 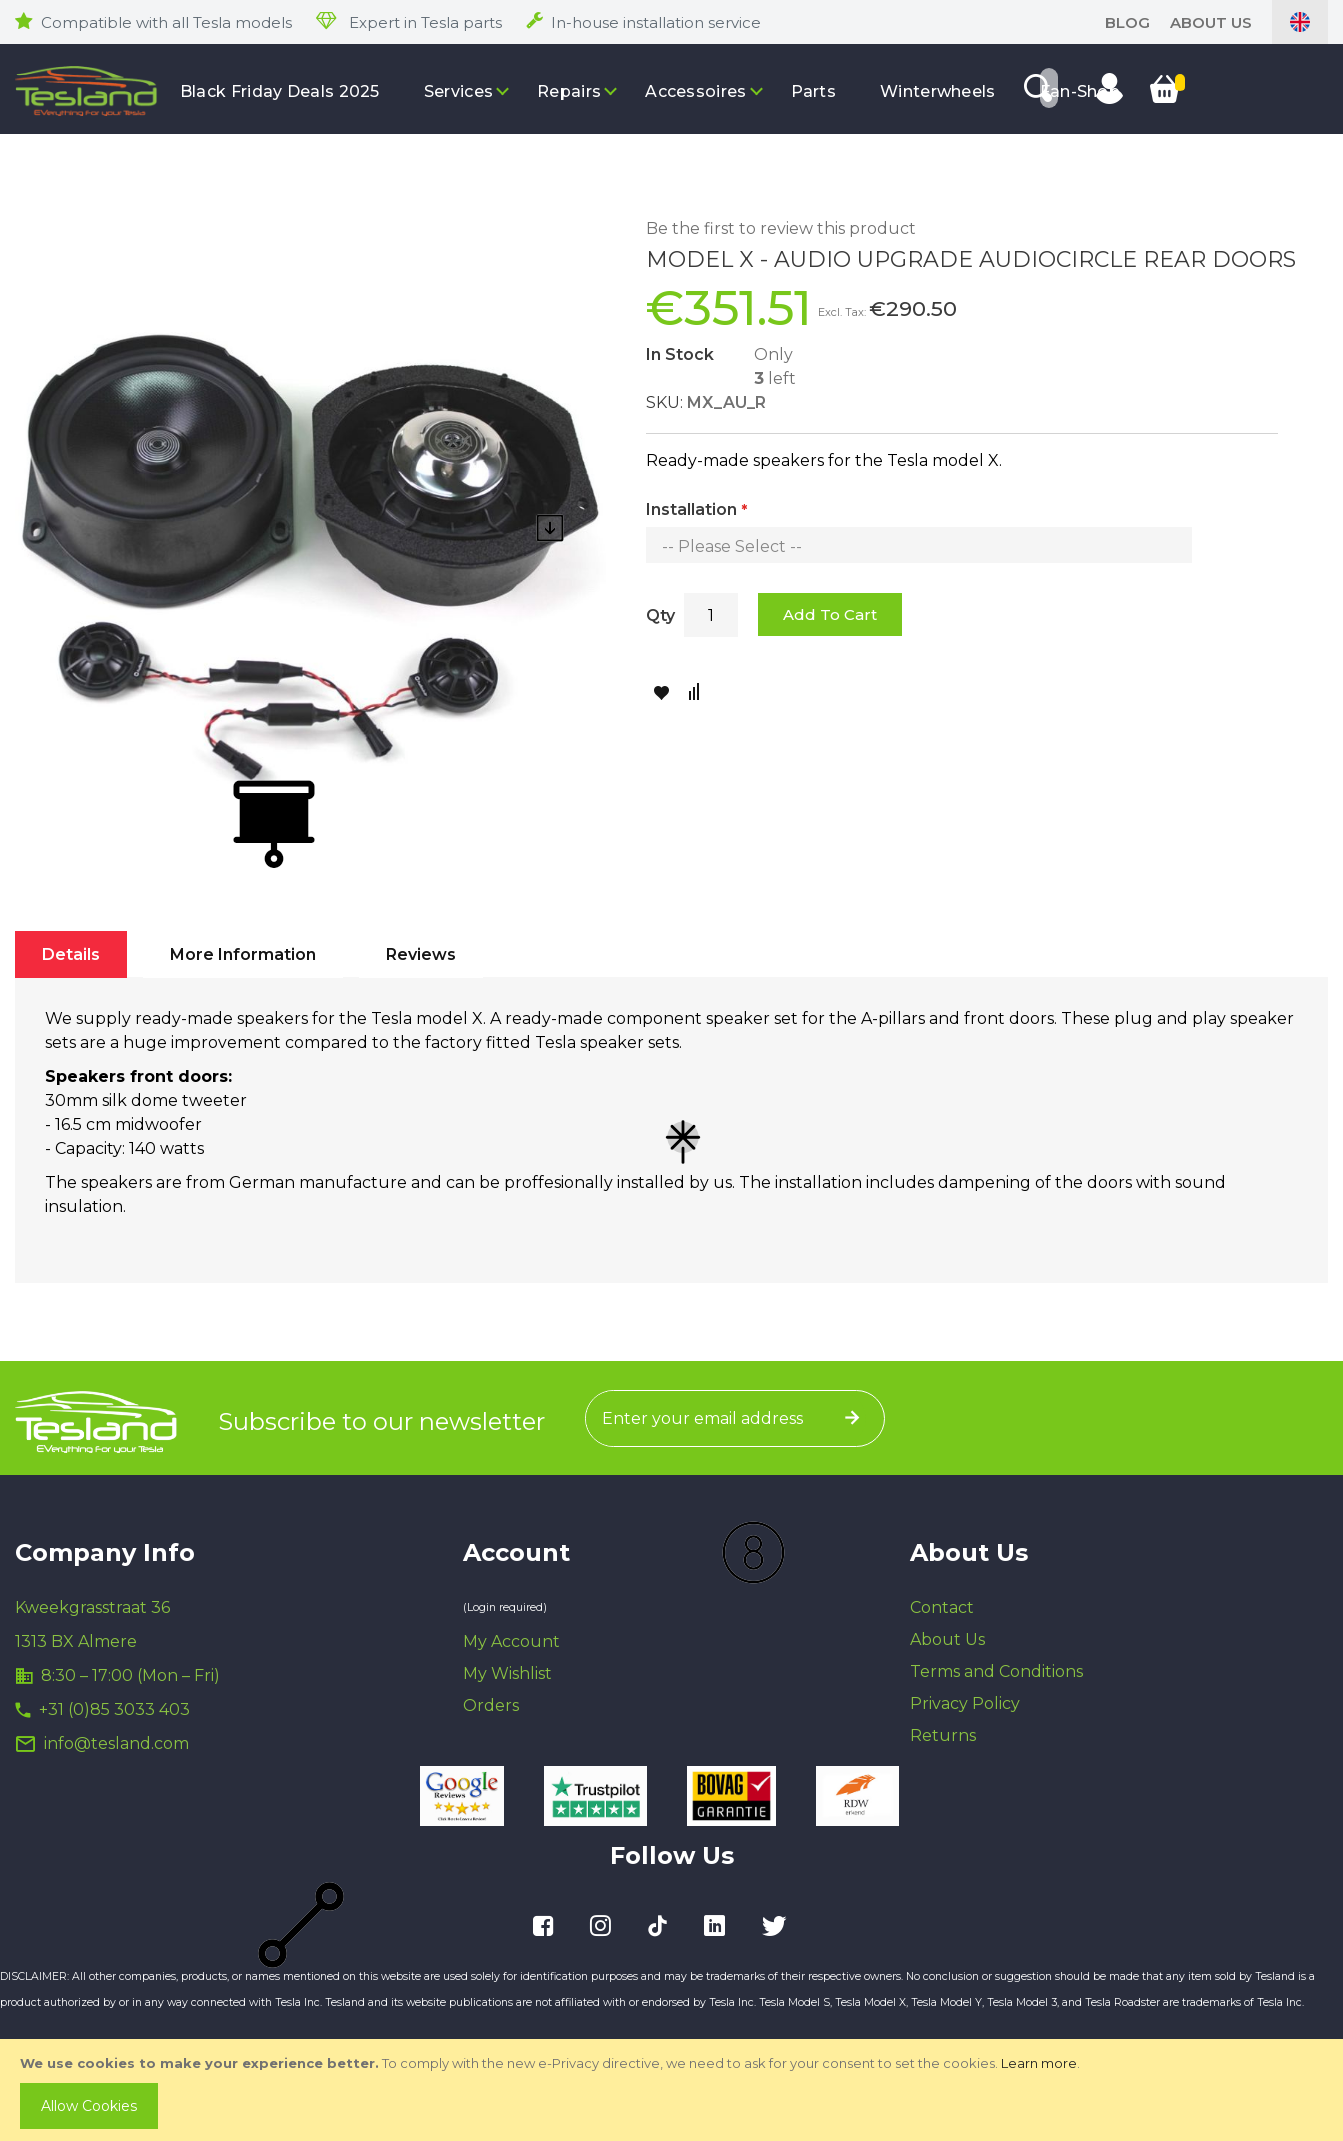 What do you see at coordinates (753, 1552) in the screenshot?
I see `indicates step 8 in a multi-step process` at bounding box center [753, 1552].